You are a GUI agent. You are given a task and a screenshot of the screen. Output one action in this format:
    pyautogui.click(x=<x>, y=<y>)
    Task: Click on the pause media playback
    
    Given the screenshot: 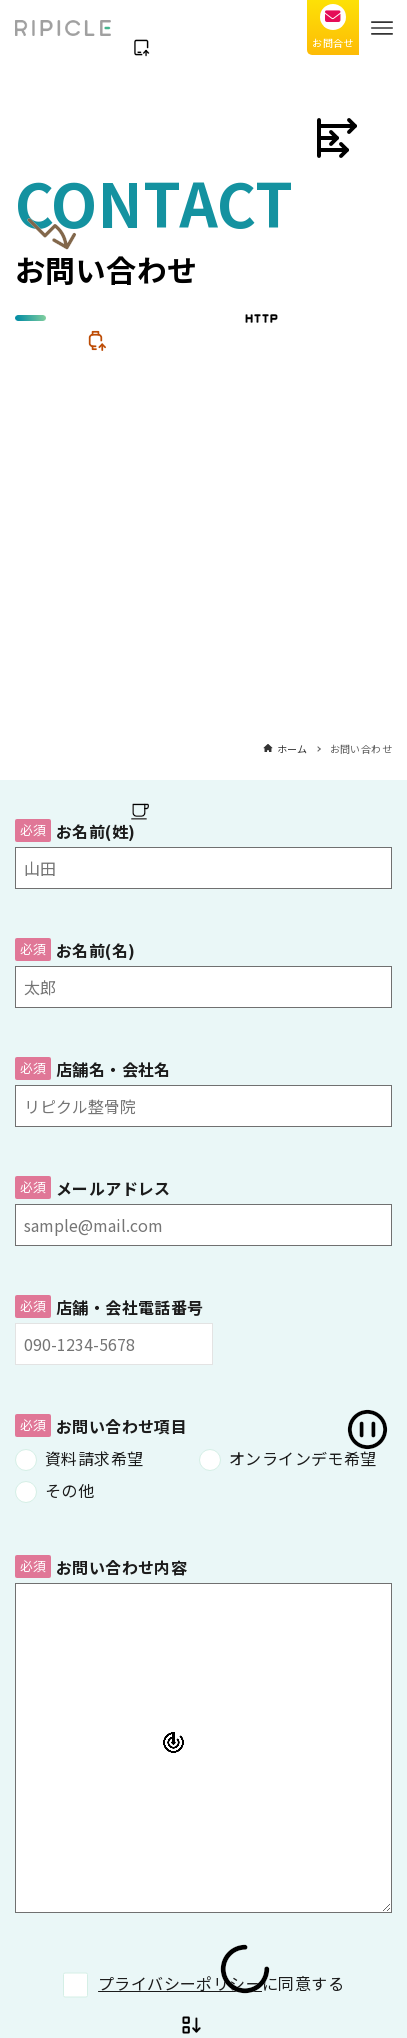 What is the action you would take?
    pyautogui.click(x=367, y=1429)
    